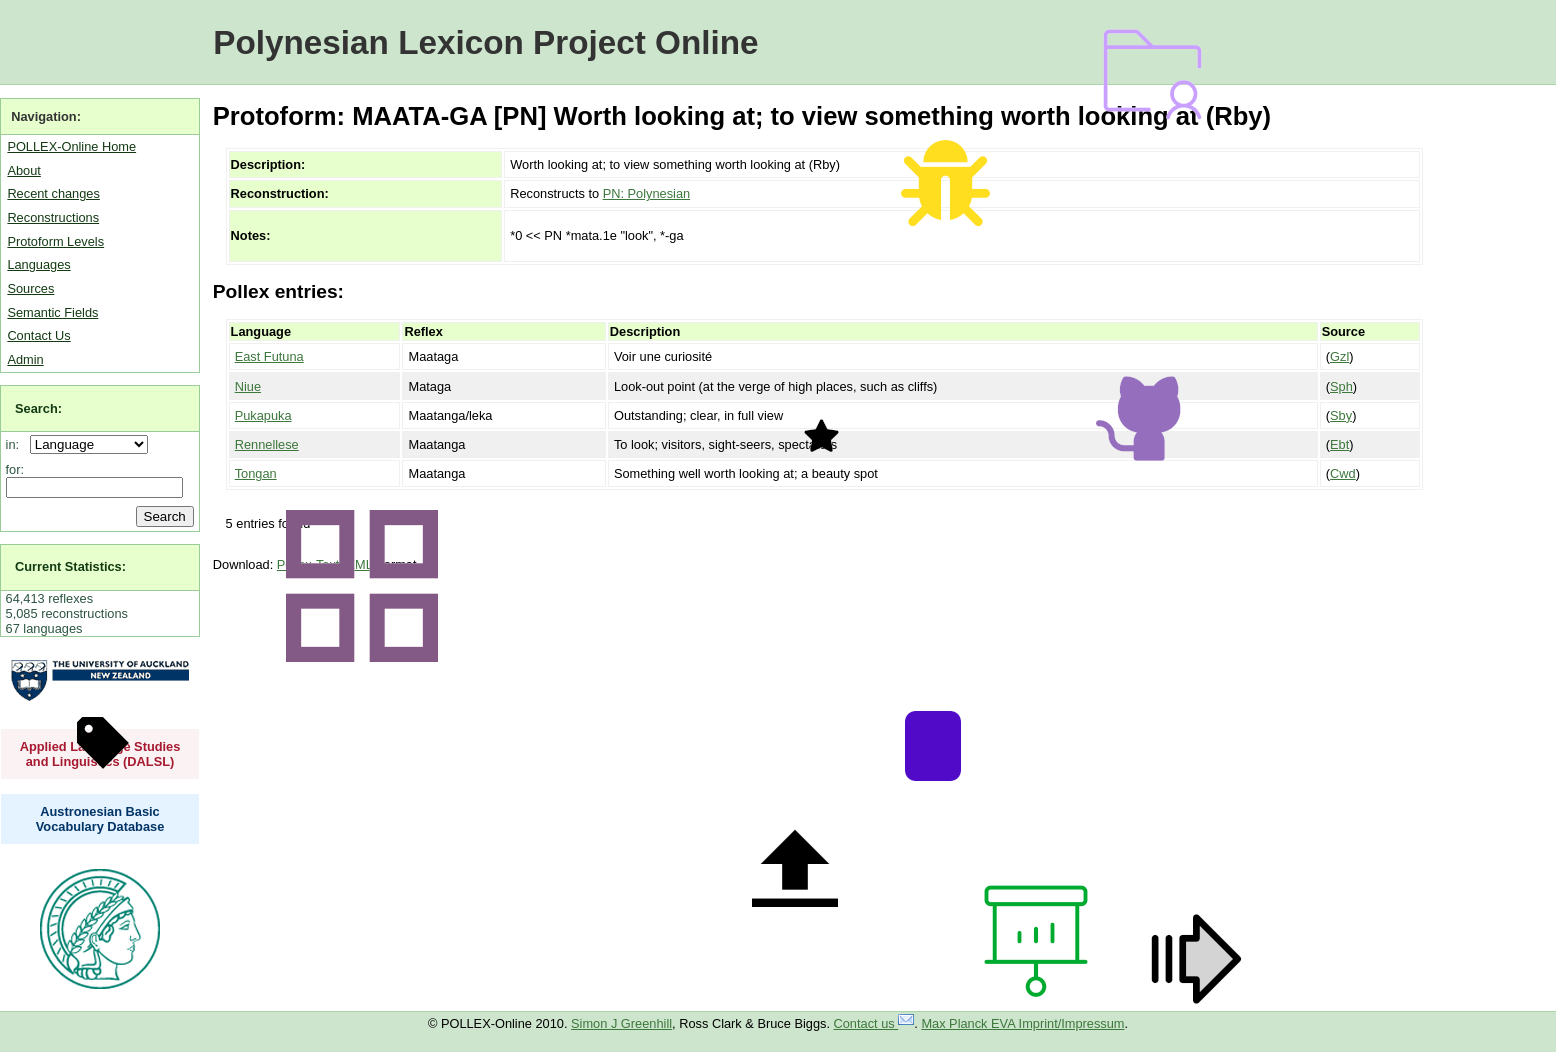 Image resolution: width=1556 pixels, height=1052 pixels. Describe the element at coordinates (1152, 70) in the screenshot. I see `access user-specific files or documents` at that location.